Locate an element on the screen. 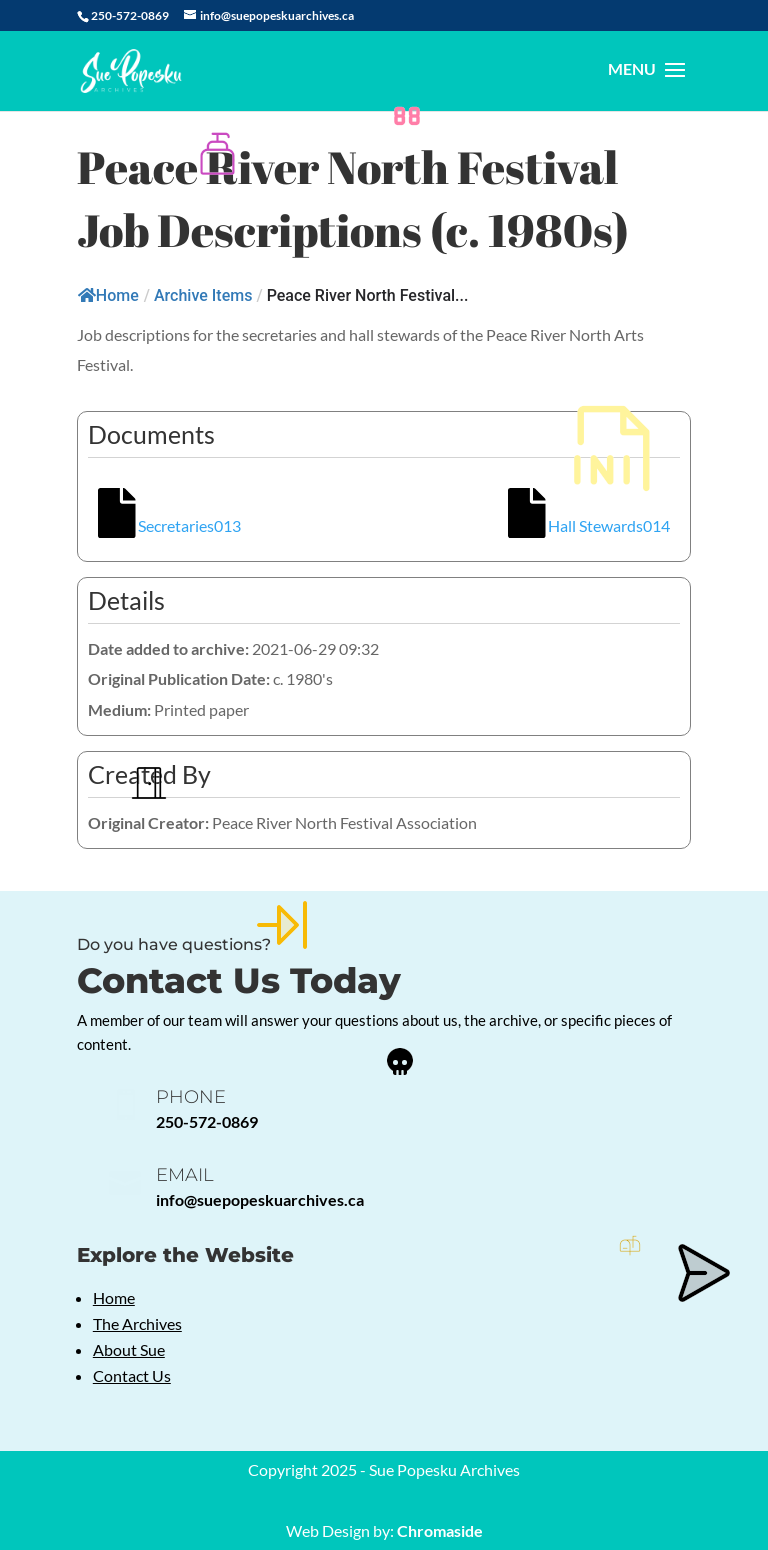  skip to end of content is located at coordinates (283, 925).